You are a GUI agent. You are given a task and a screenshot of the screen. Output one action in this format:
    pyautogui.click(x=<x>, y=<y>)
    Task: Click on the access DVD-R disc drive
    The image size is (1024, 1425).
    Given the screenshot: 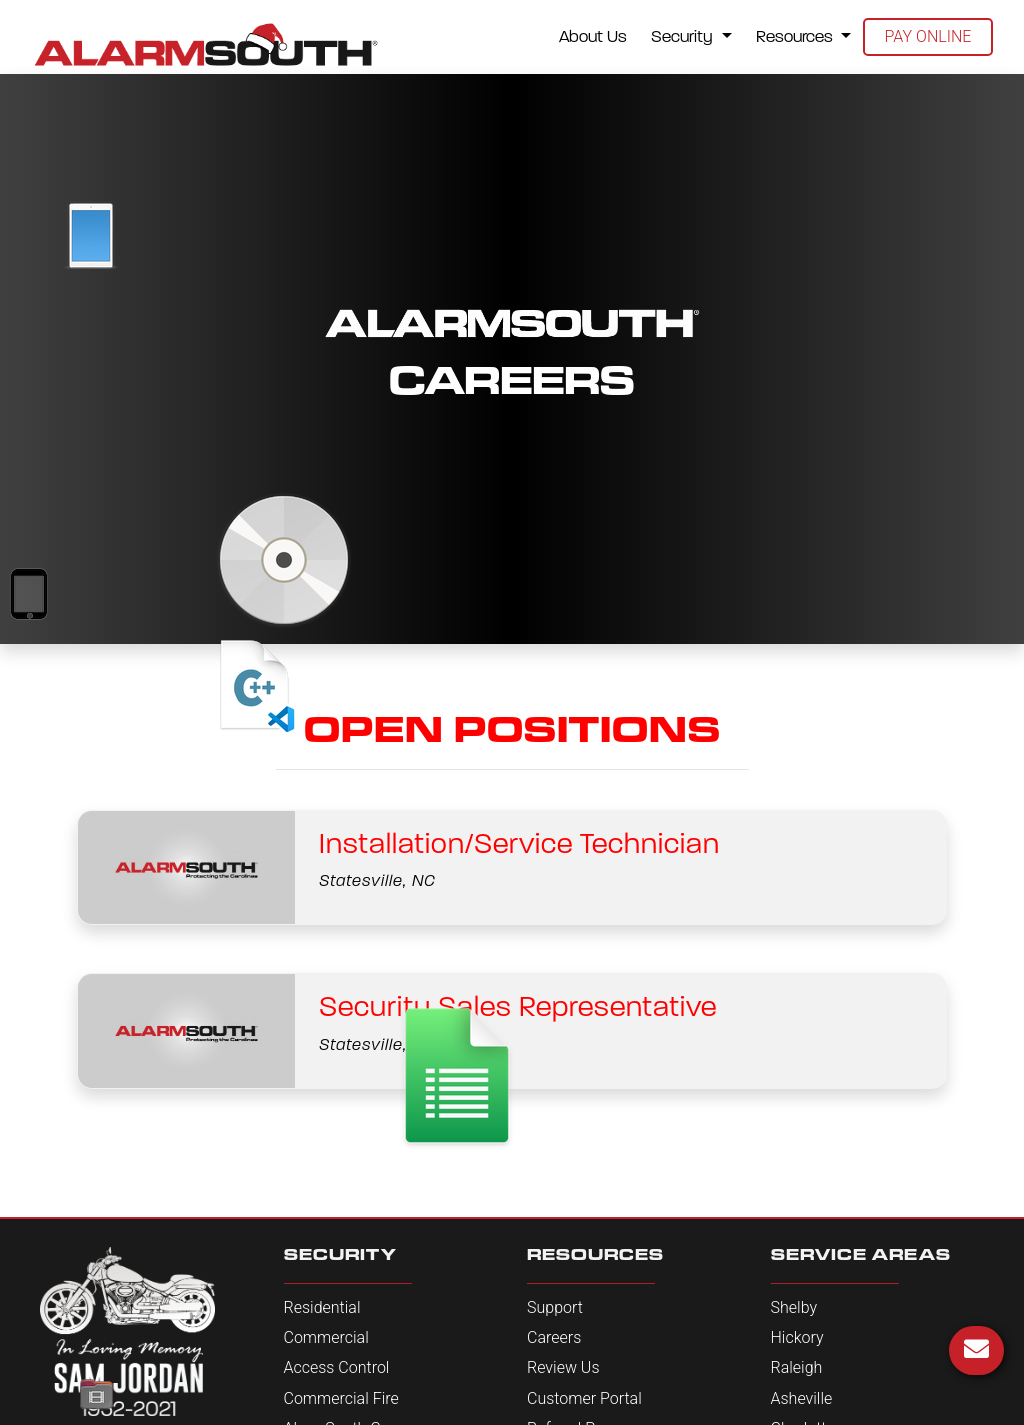 What is the action you would take?
    pyautogui.click(x=284, y=560)
    